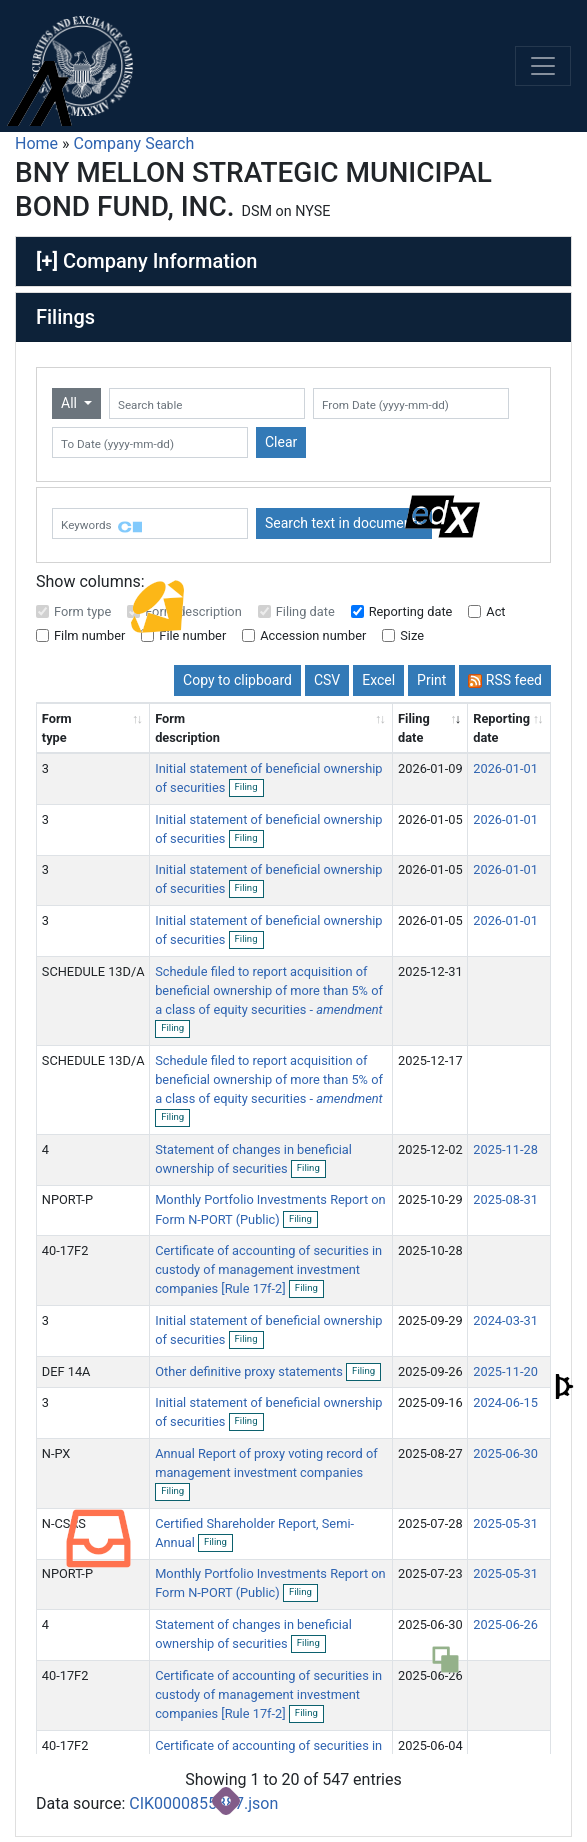 Image resolution: width=587 pixels, height=1842 pixels. I want to click on open Hashnode blogging platform, so click(226, 1801).